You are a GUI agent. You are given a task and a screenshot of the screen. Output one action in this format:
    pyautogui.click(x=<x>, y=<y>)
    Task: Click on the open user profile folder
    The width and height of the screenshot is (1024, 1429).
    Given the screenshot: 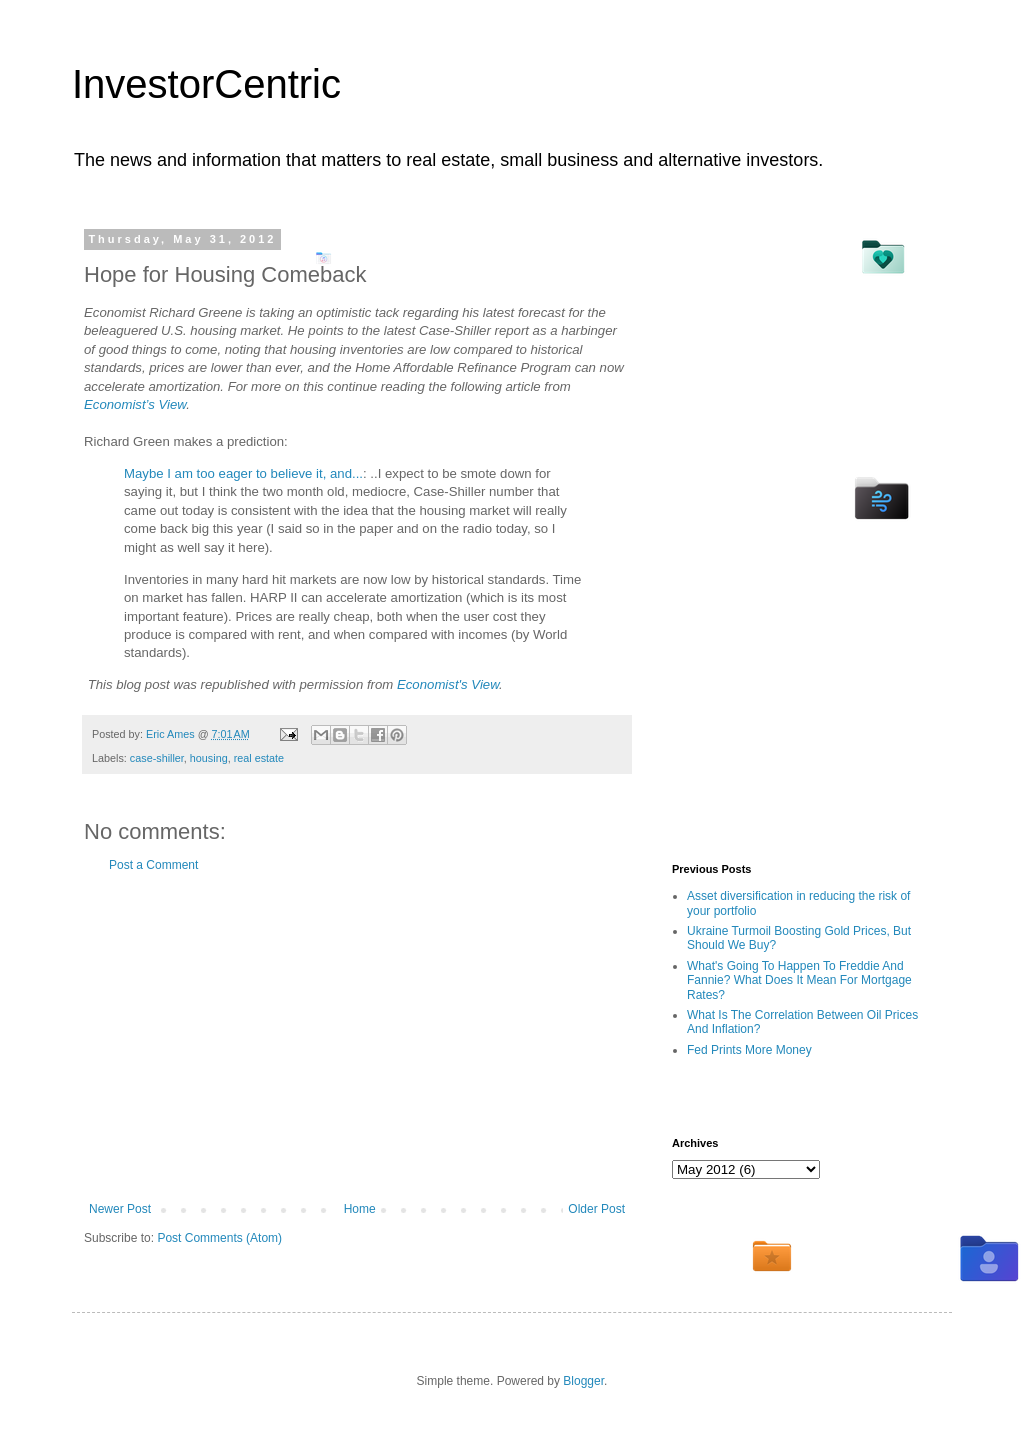 What is the action you would take?
    pyautogui.click(x=989, y=1260)
    